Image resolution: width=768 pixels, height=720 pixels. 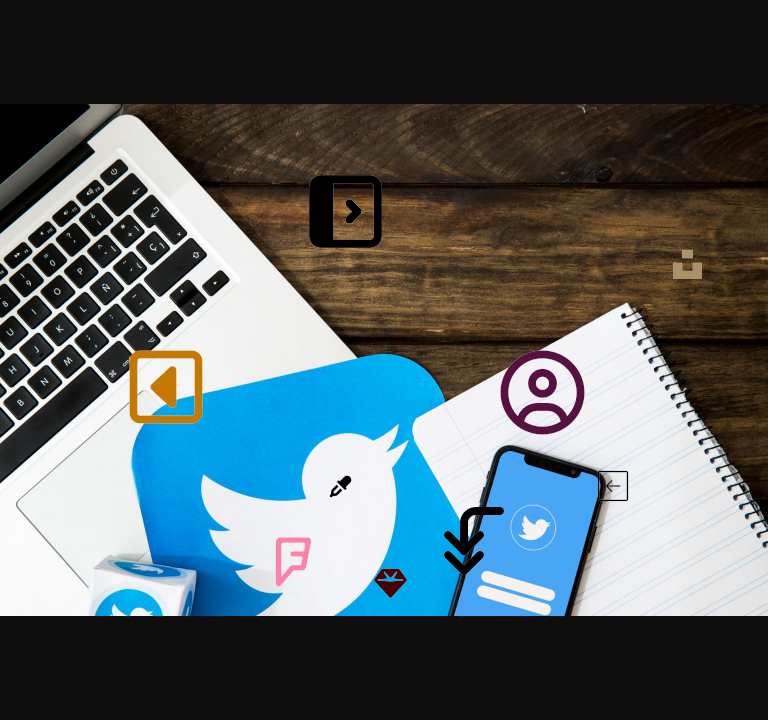 I want to click on pick a color from the canvas, so click(x=340, y=486).